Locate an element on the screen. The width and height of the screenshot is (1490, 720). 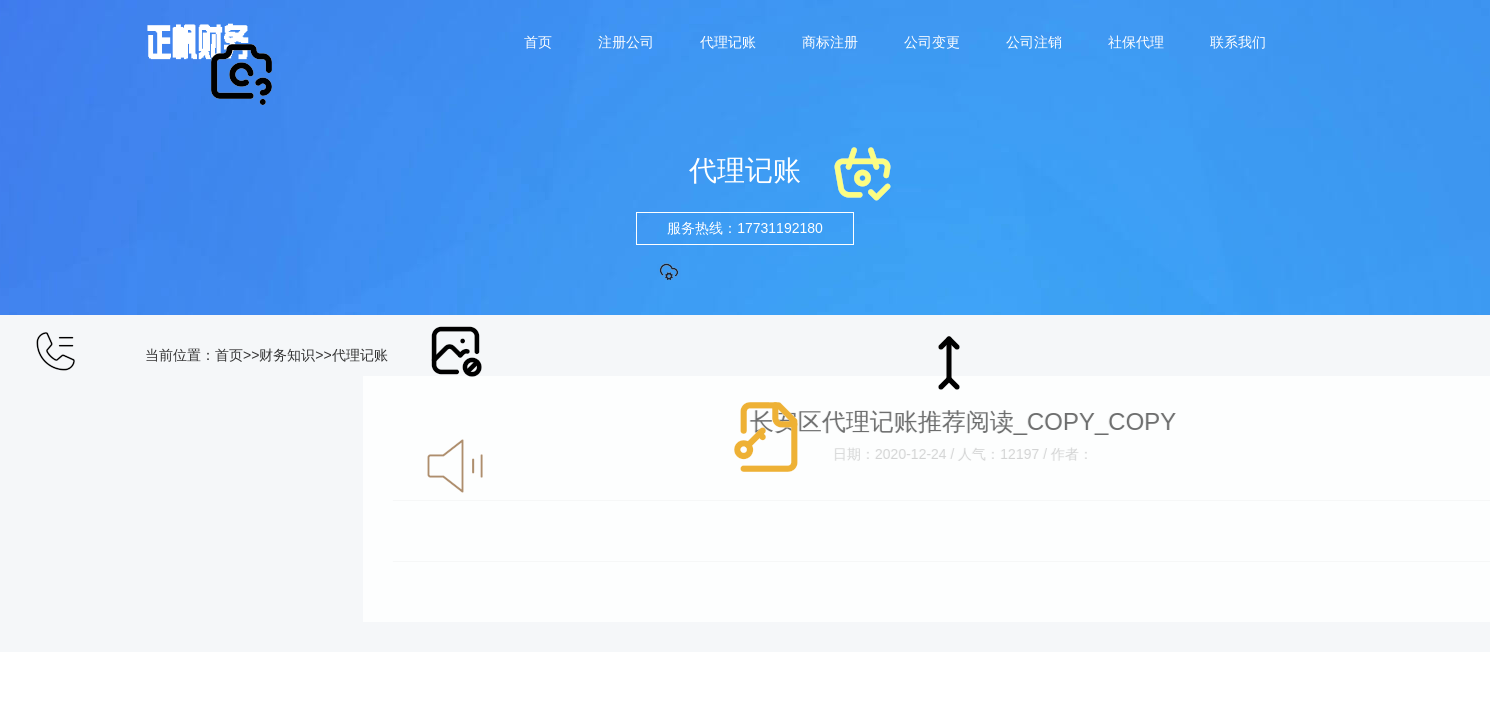
scroll to top of page is located at coordinates (949, 363).